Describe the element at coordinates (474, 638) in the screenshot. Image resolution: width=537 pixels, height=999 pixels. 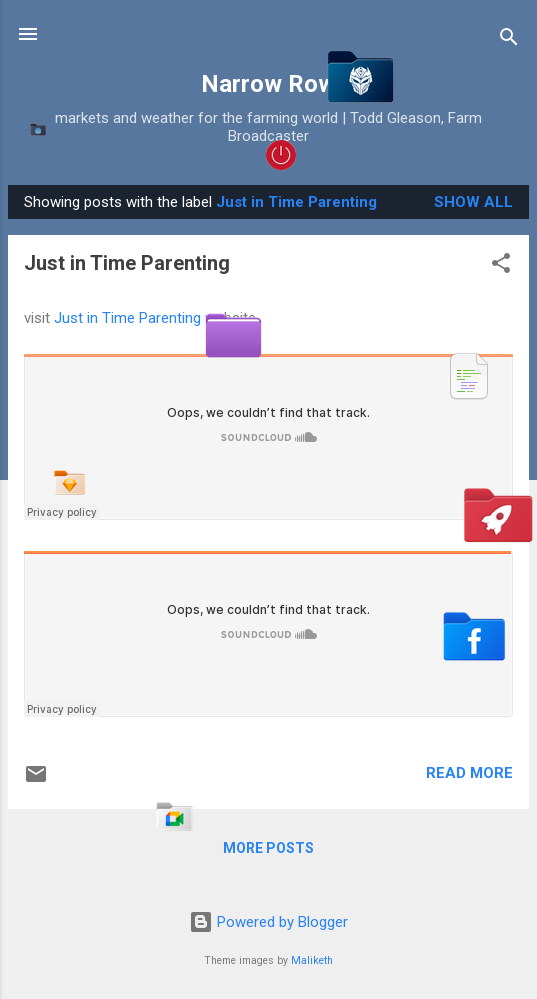
I see `open folder containing facebook-related files` at that location.